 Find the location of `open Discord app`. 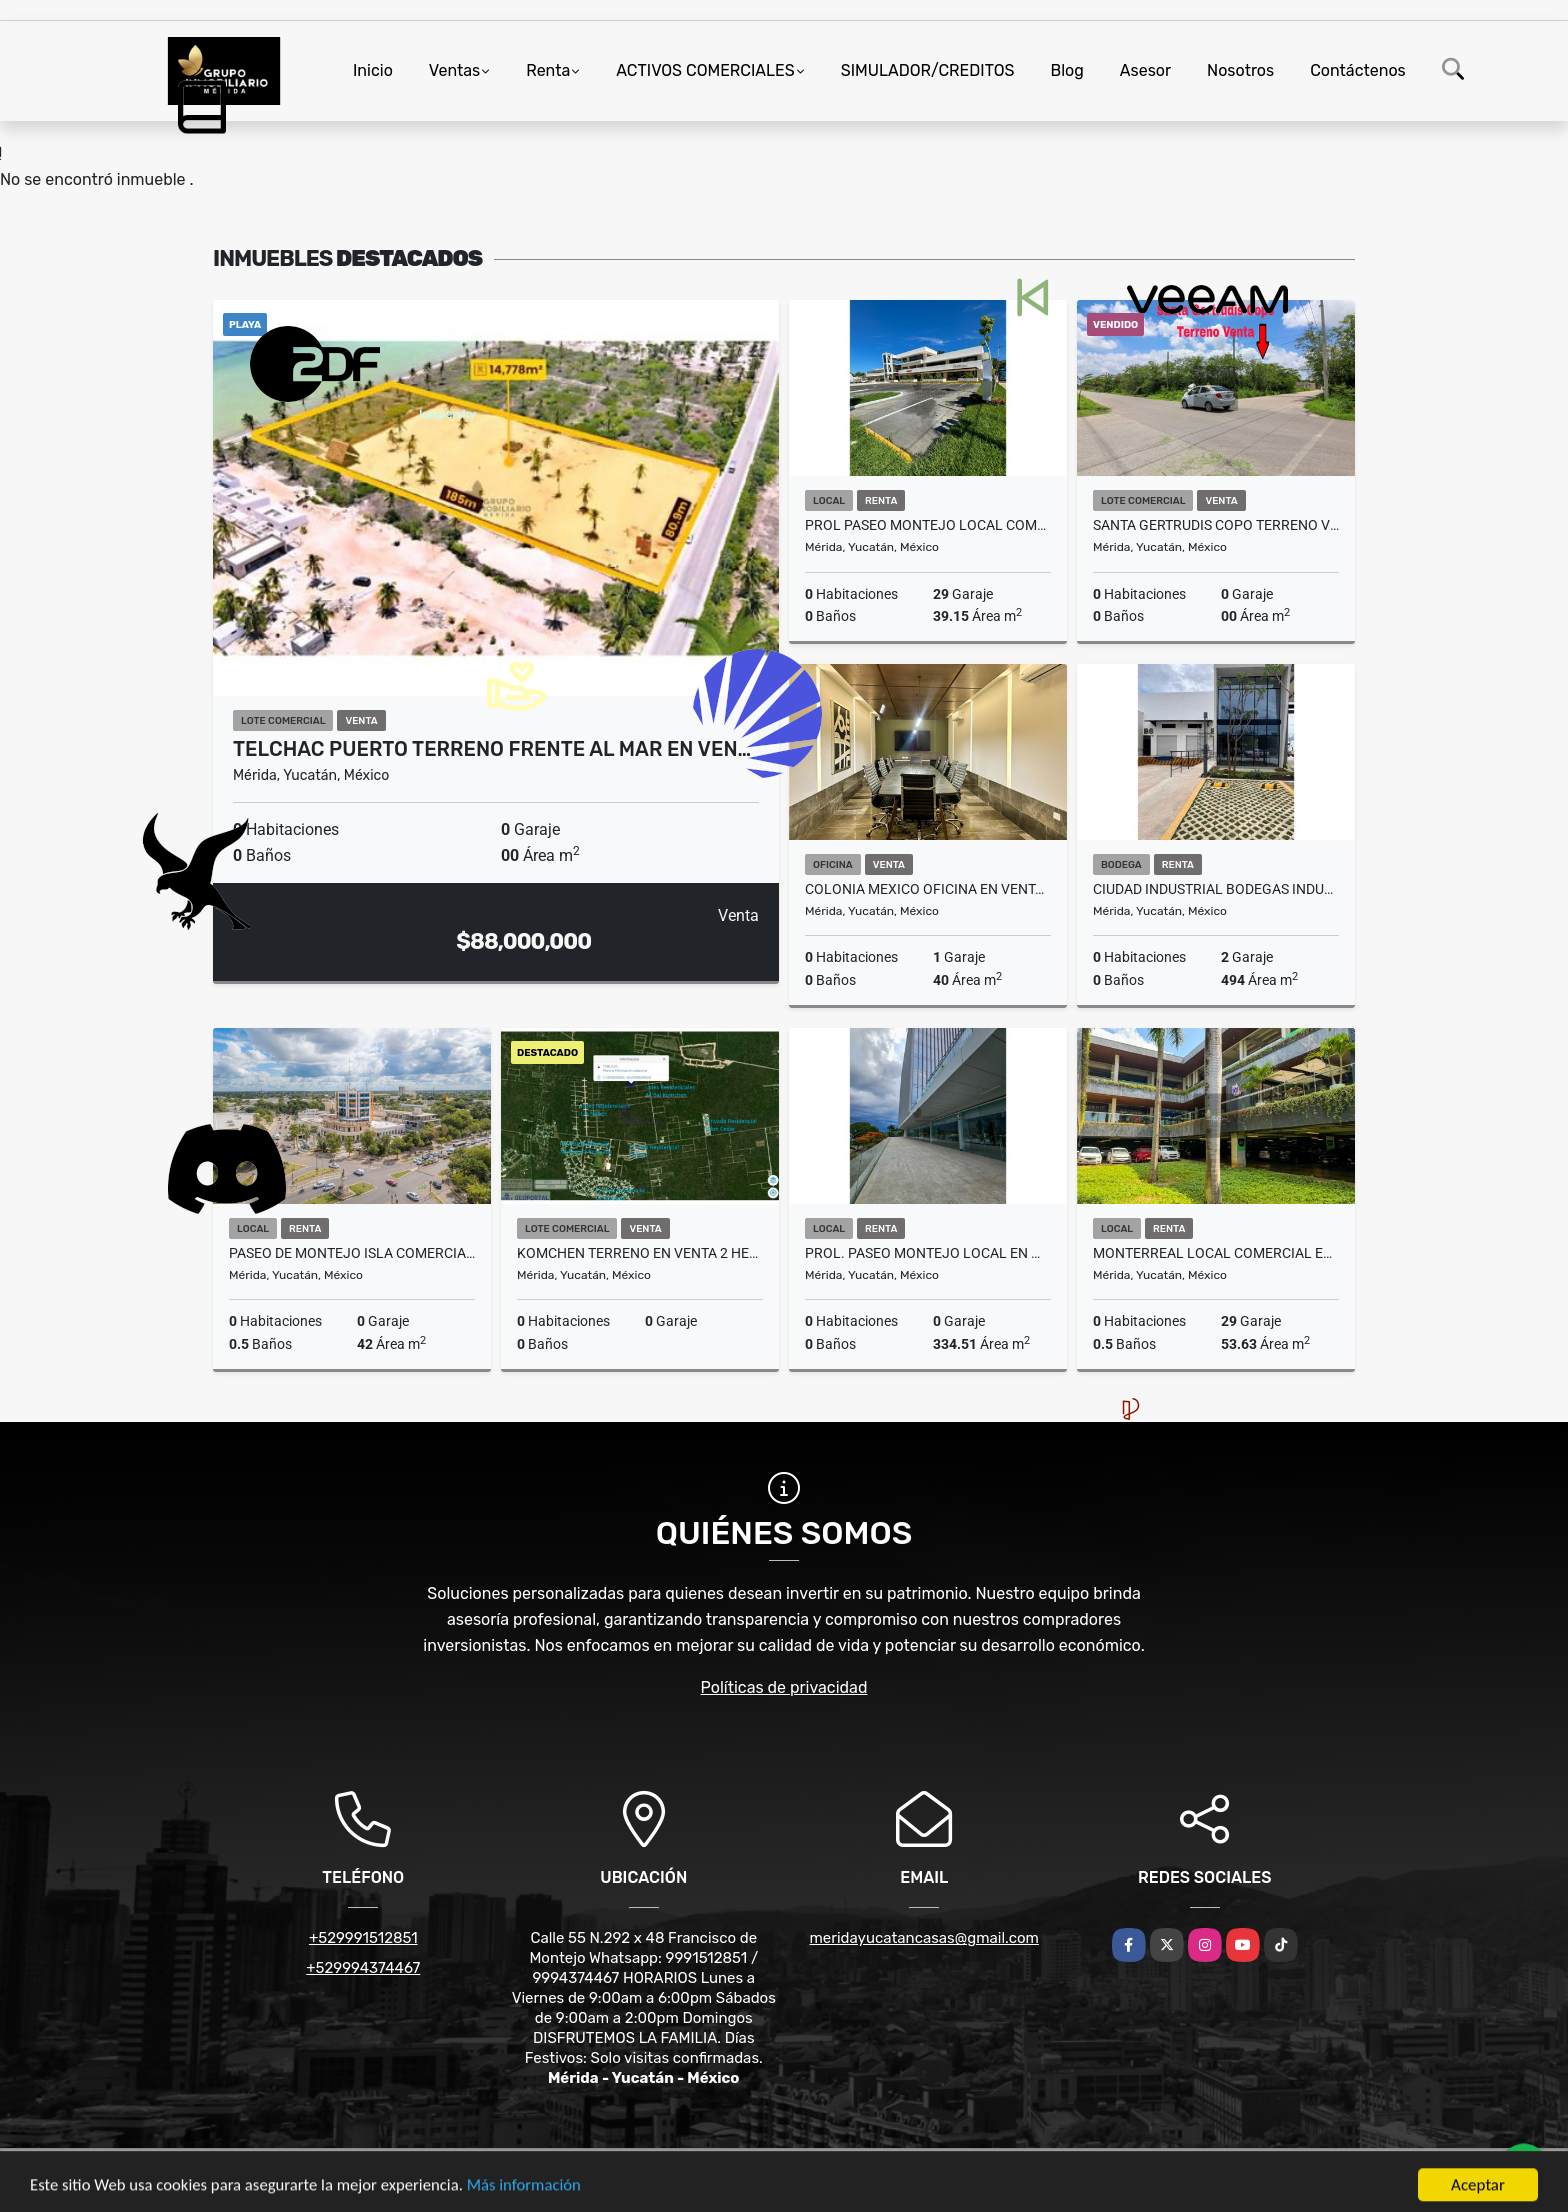

open Discord app is located at coordinates (227, 1169).